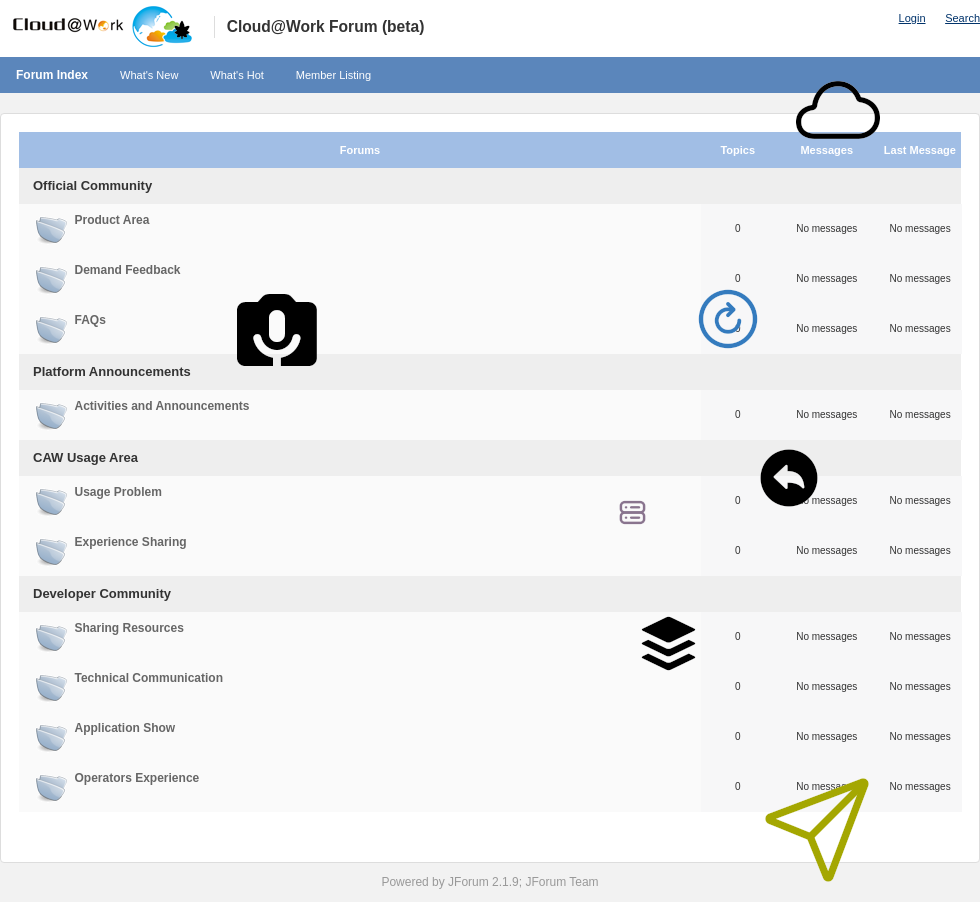 This screenshot has height=902, width=980. I want to click on indicates cloudy weather conditions, so click(838, 110).